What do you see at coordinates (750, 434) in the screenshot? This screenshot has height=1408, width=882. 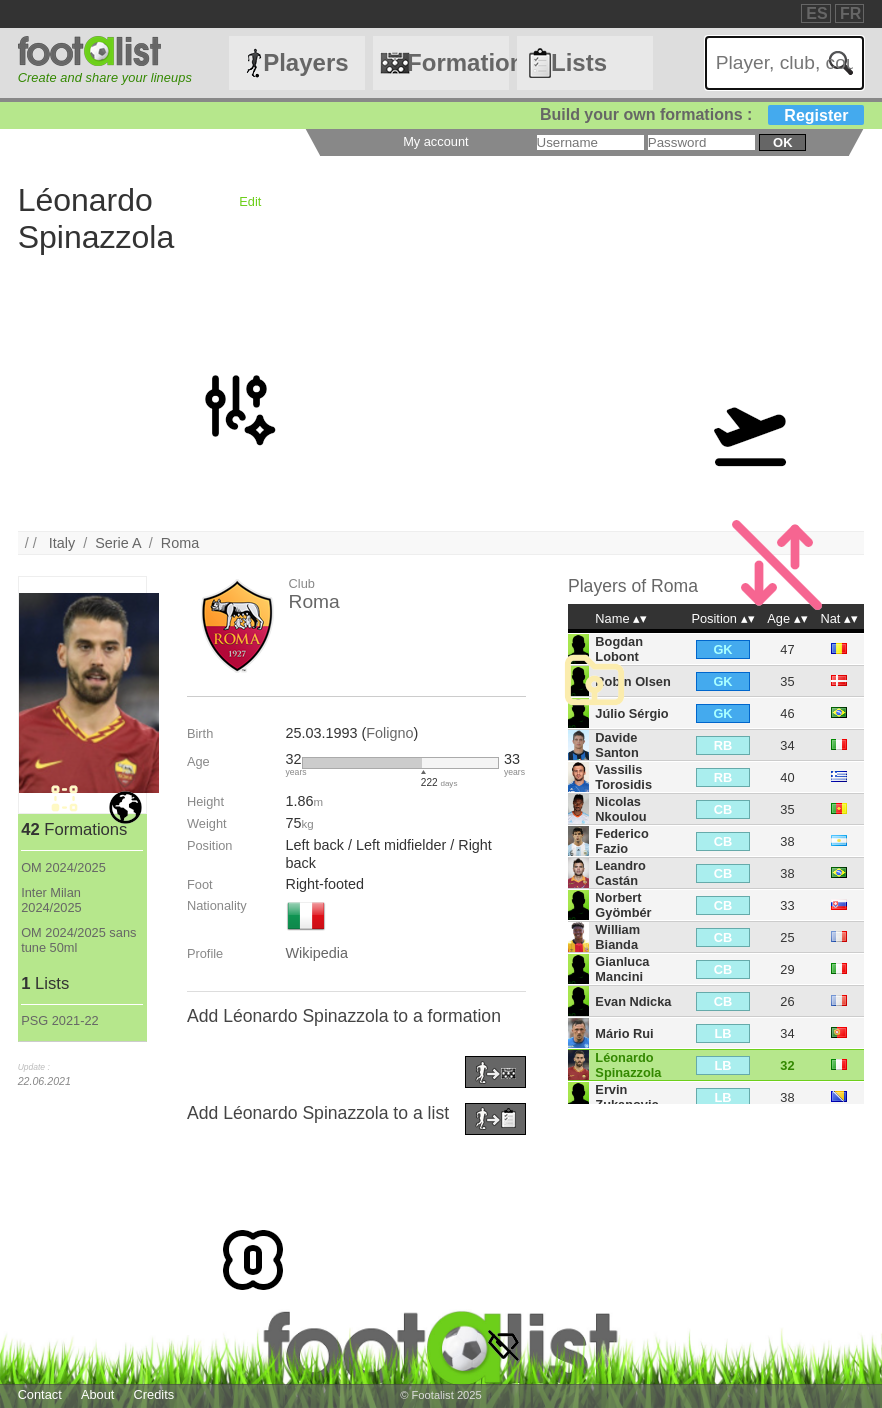 I see `view departing flights` at bounding box center [750, 434].